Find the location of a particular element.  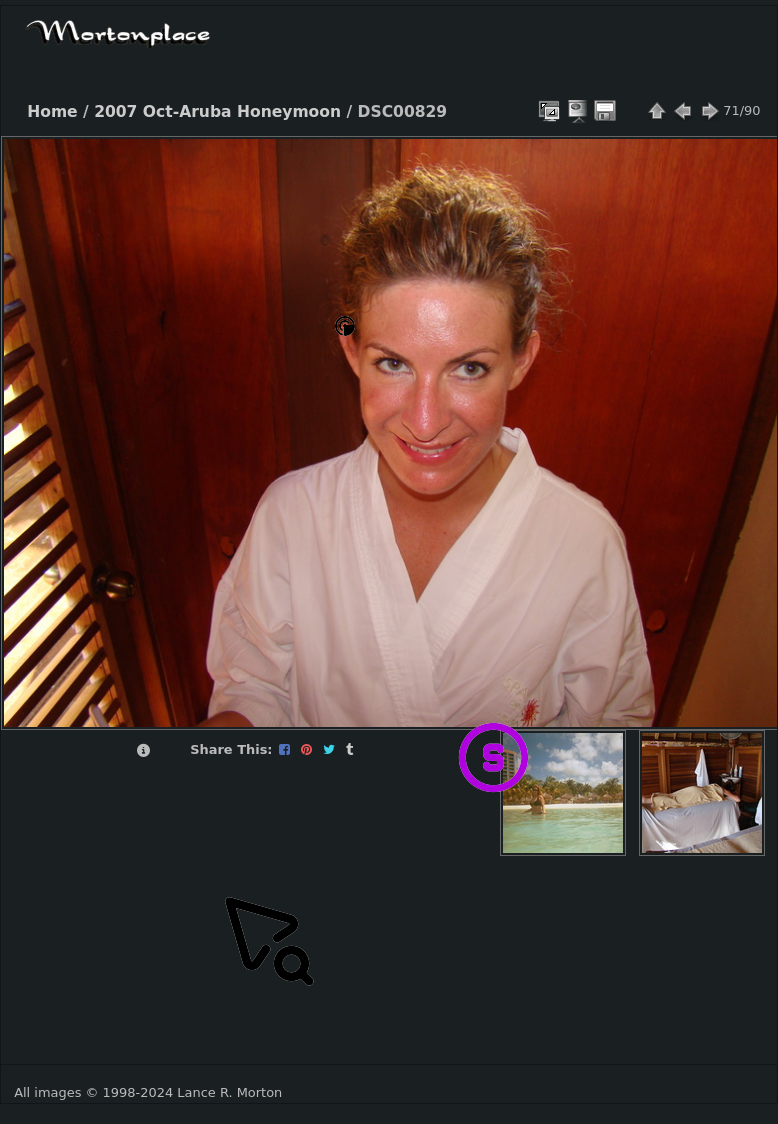

indicates south direction on a map is located at coordinates (493, 757).